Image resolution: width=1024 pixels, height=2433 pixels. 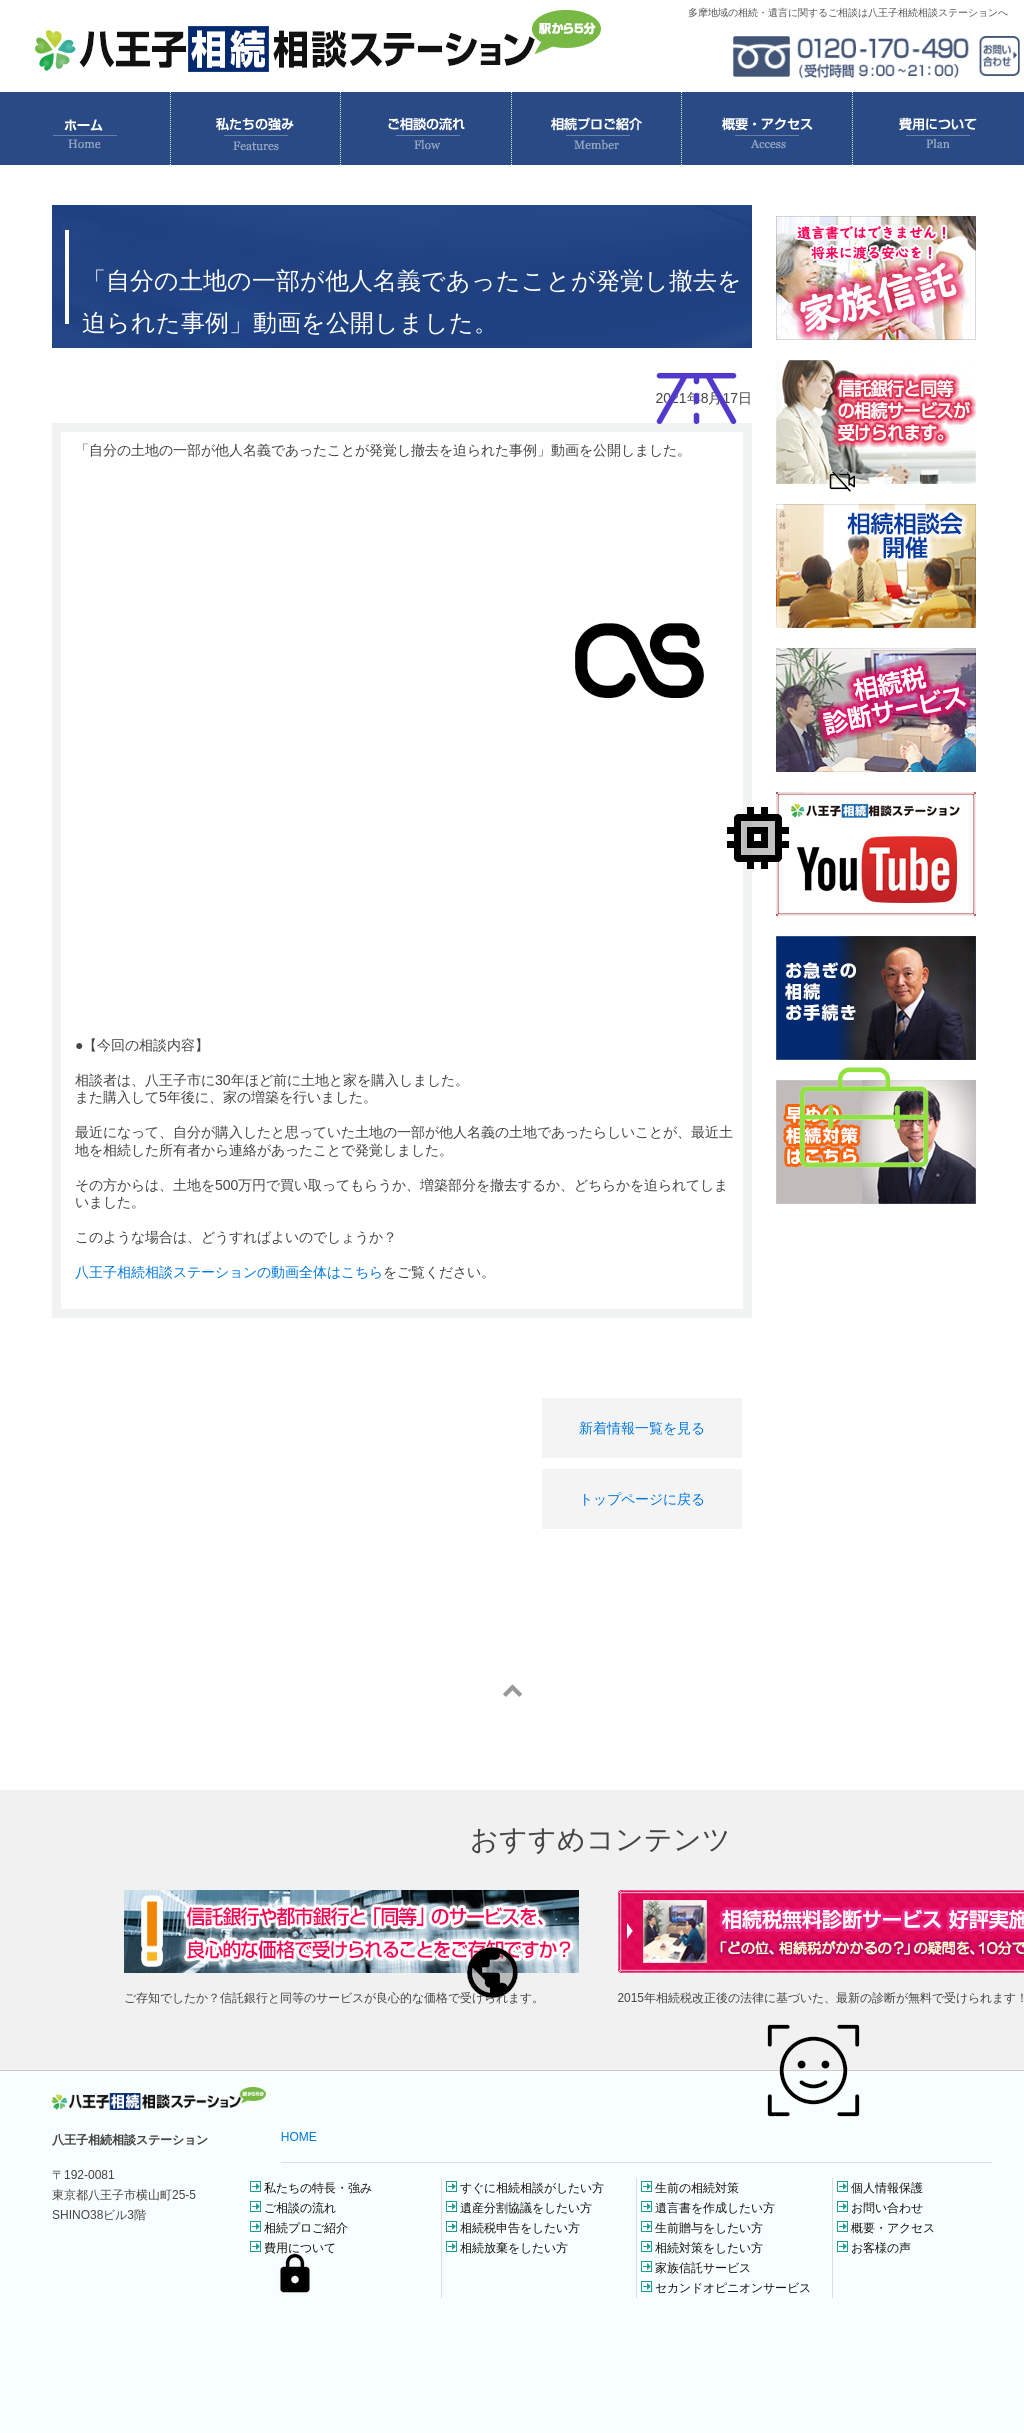 I want to click on turn off camera or disable video, so click(x=841, y=481).